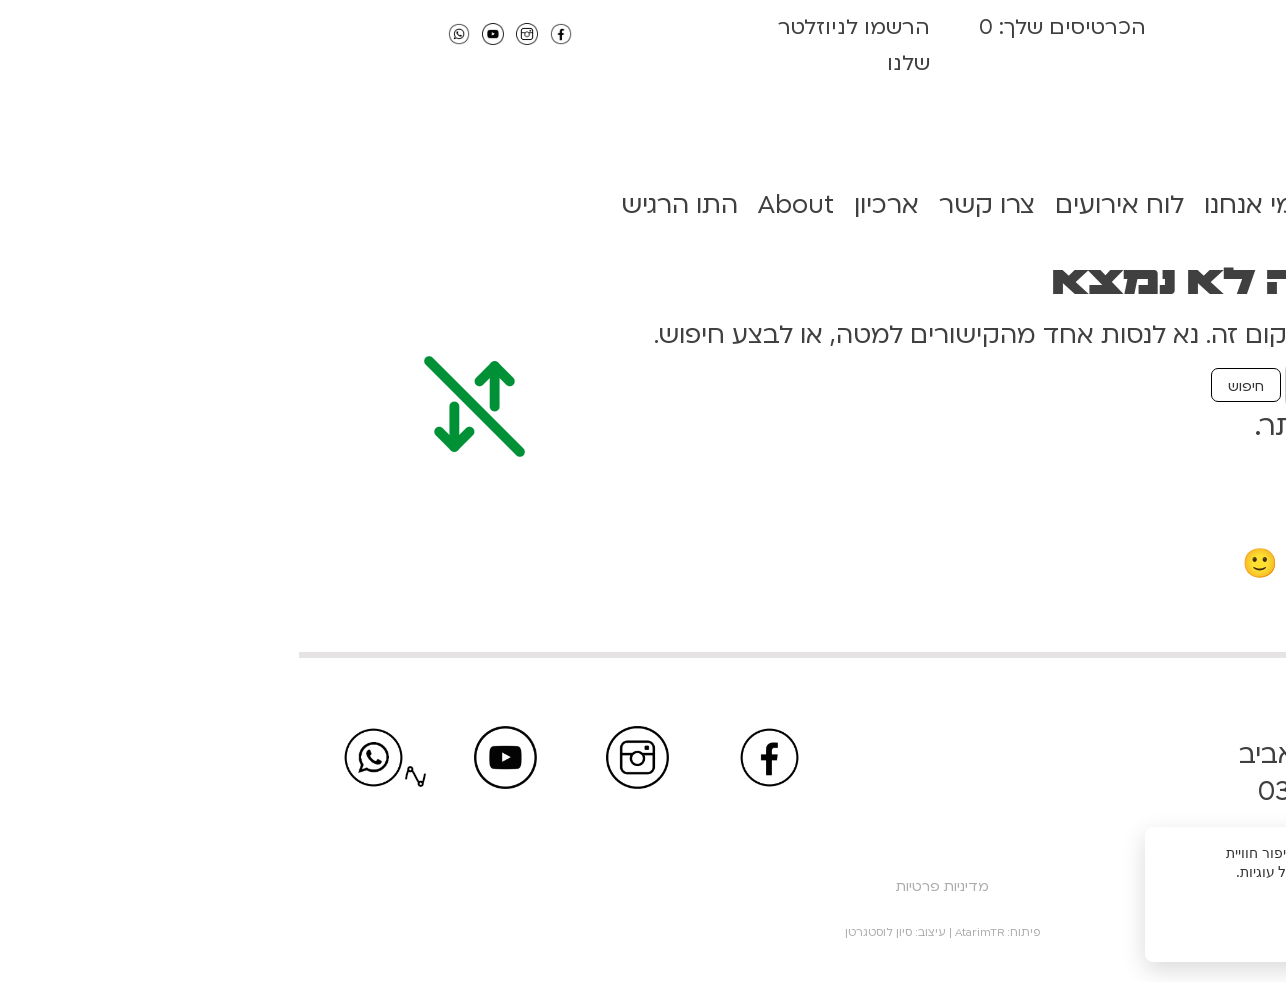 Image resolution: width=1286 pixels, height=982 pixels. What do you see at coordinates (415, 776) in the screenshot?
I see `toggle between maximum and minimum values` at bounding box center [415, 776].